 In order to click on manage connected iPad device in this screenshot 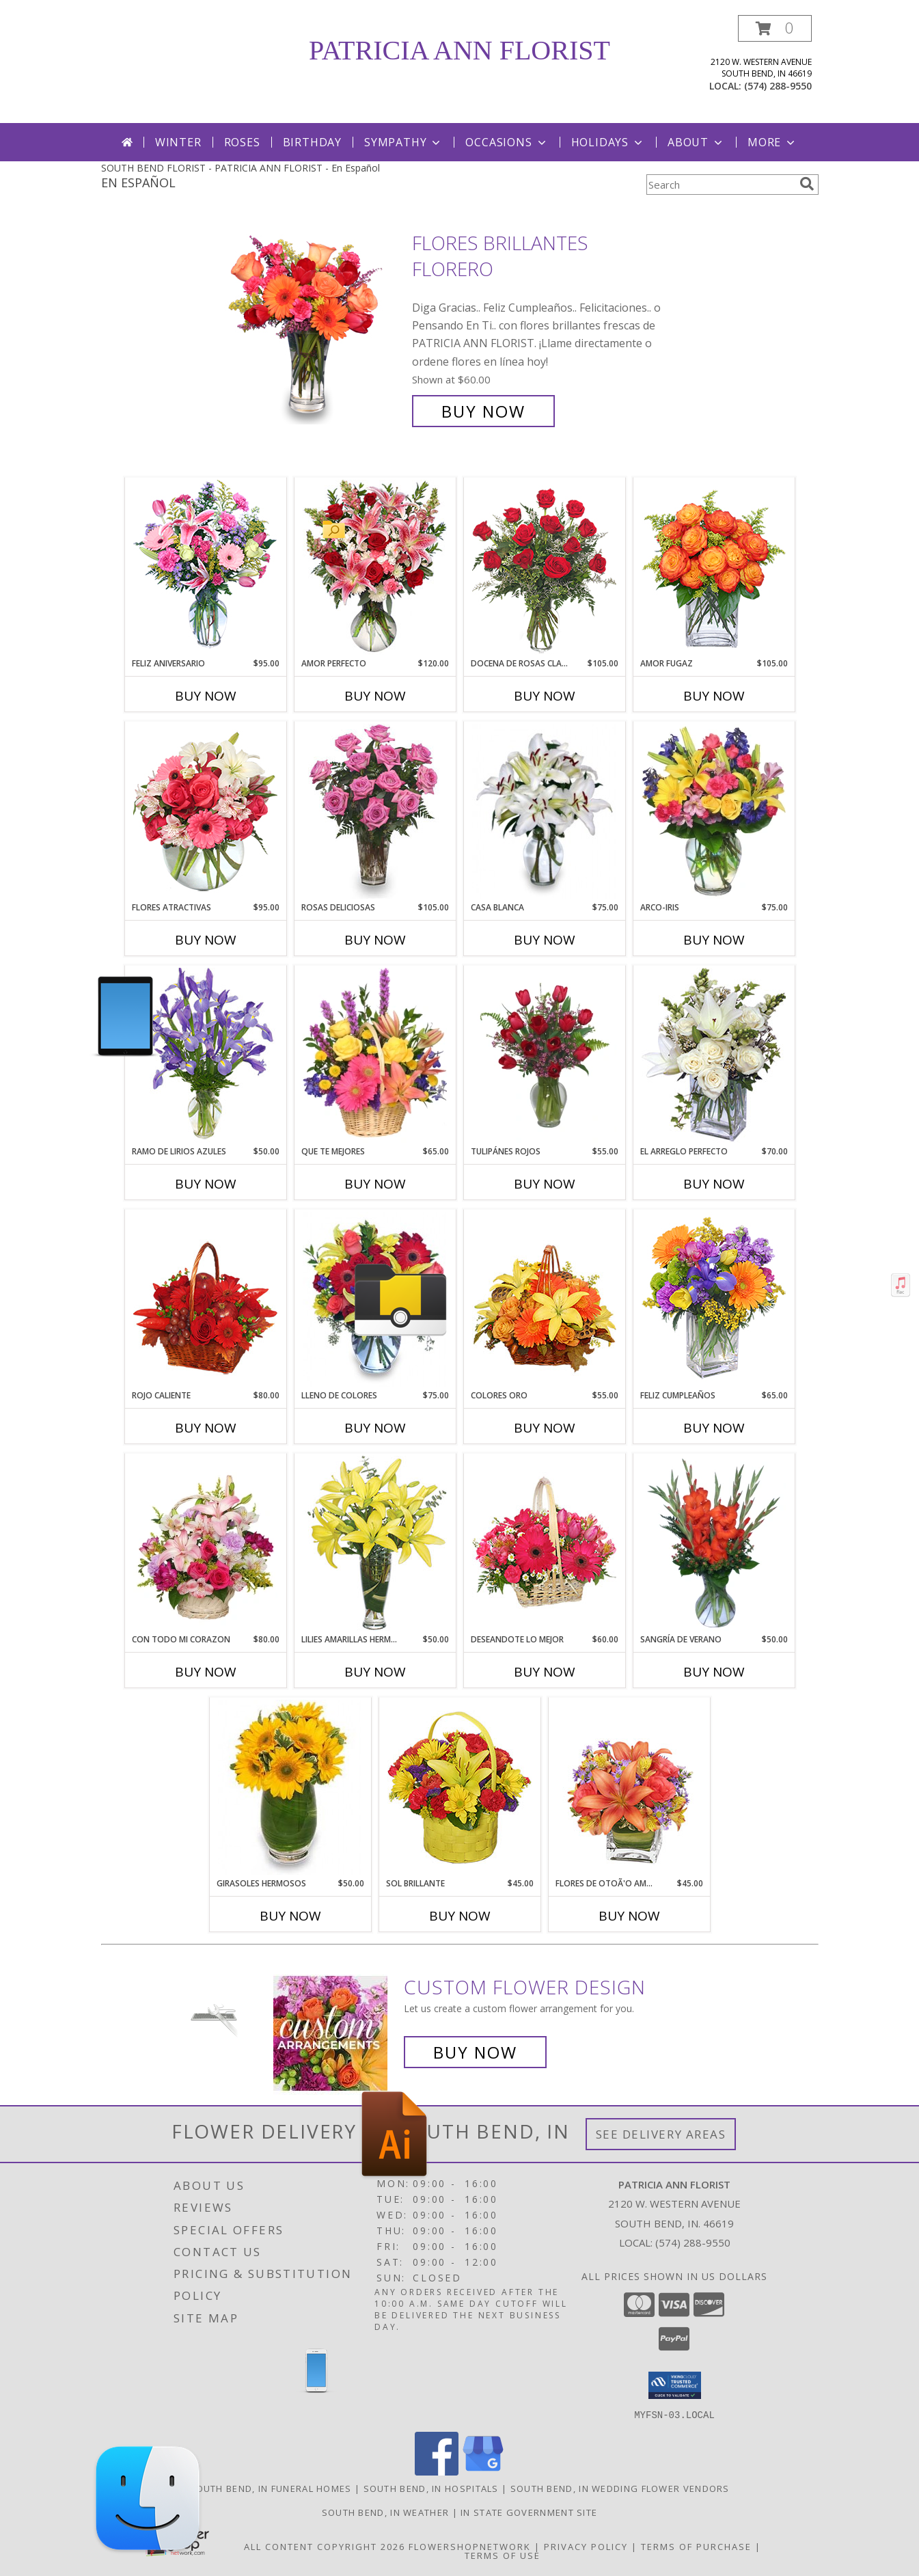, I will do `click(125, 1016)`.